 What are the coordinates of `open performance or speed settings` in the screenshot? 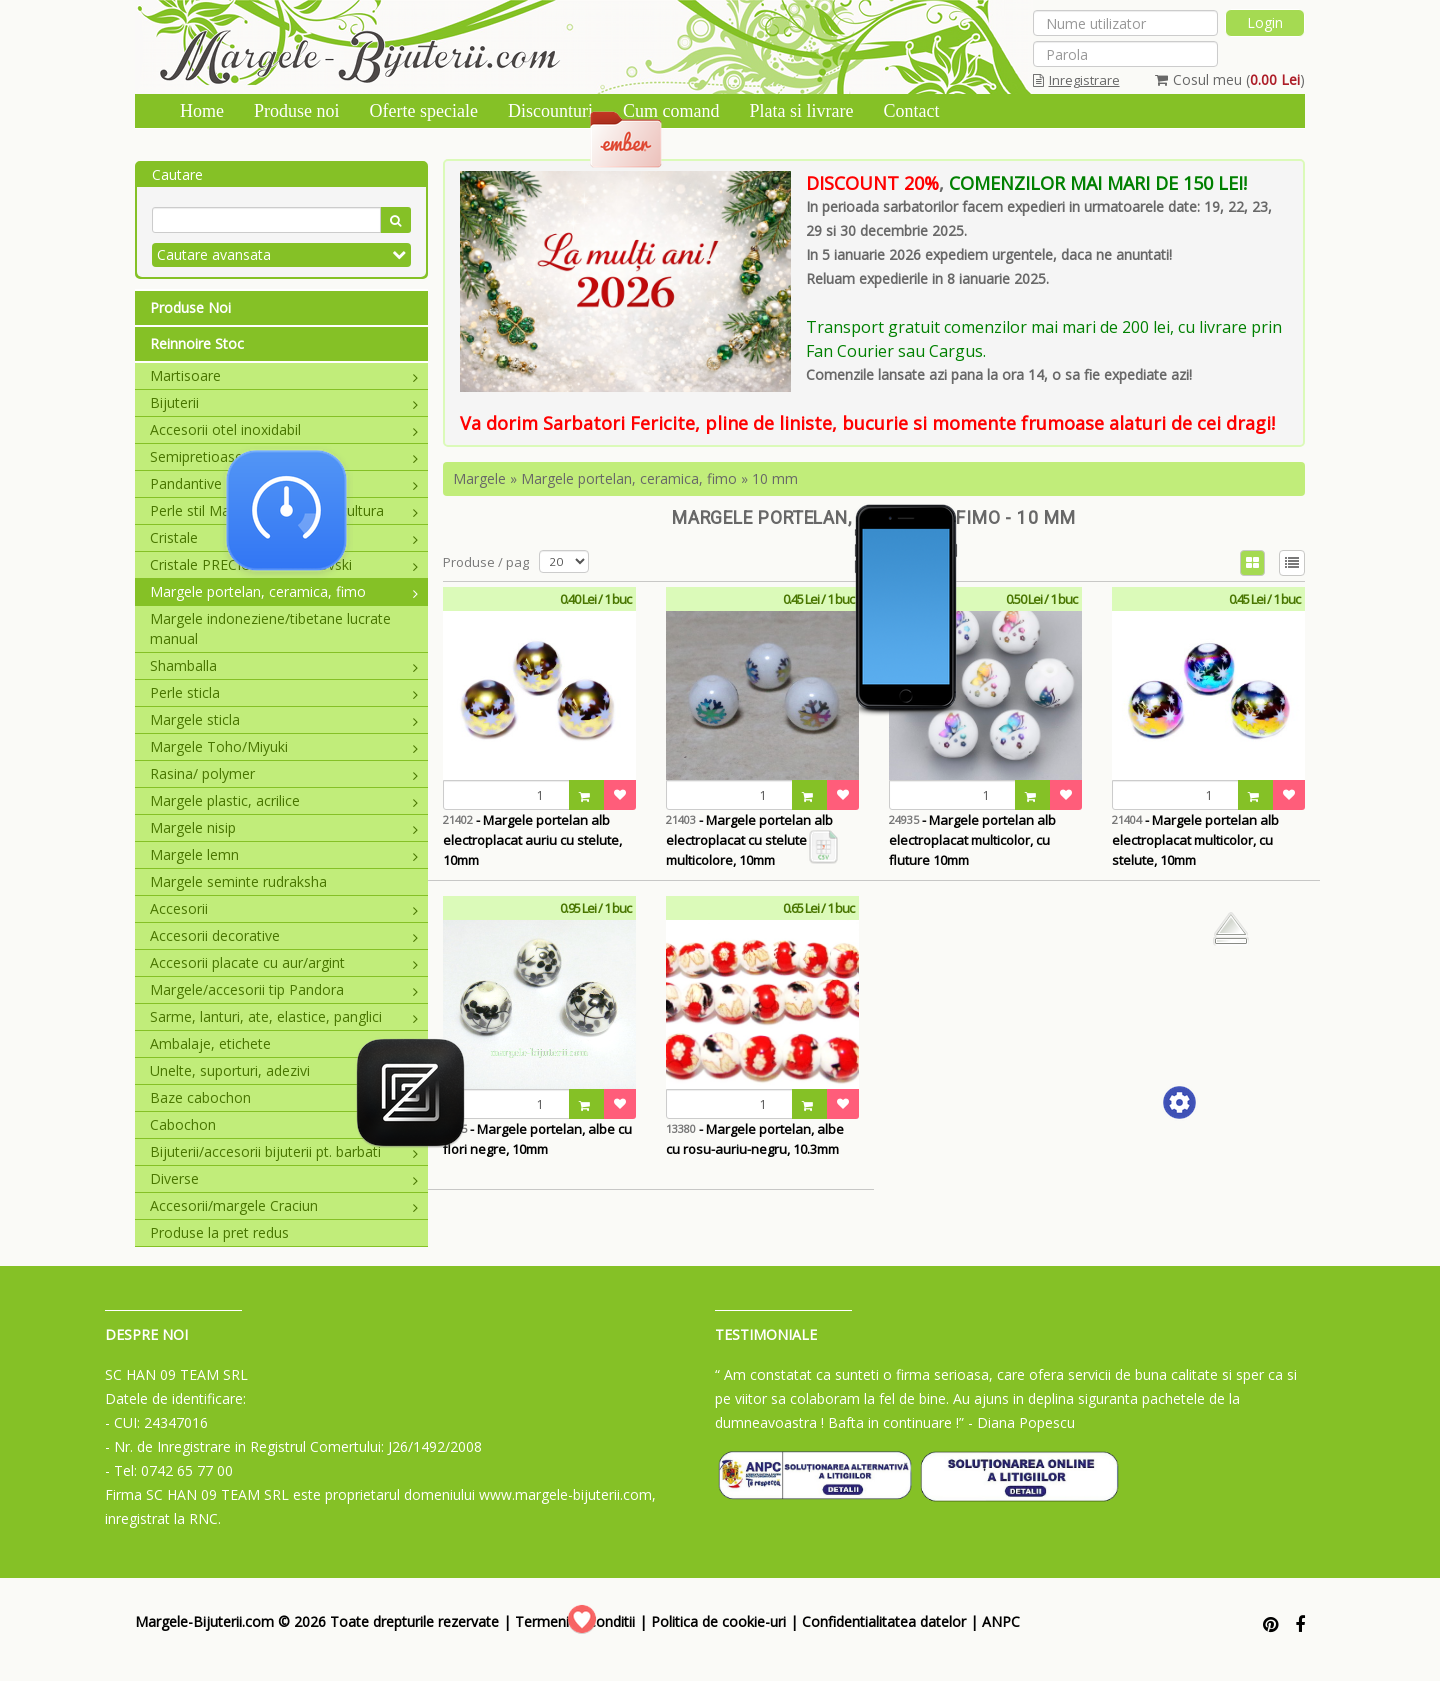 It's located at (286, 512).